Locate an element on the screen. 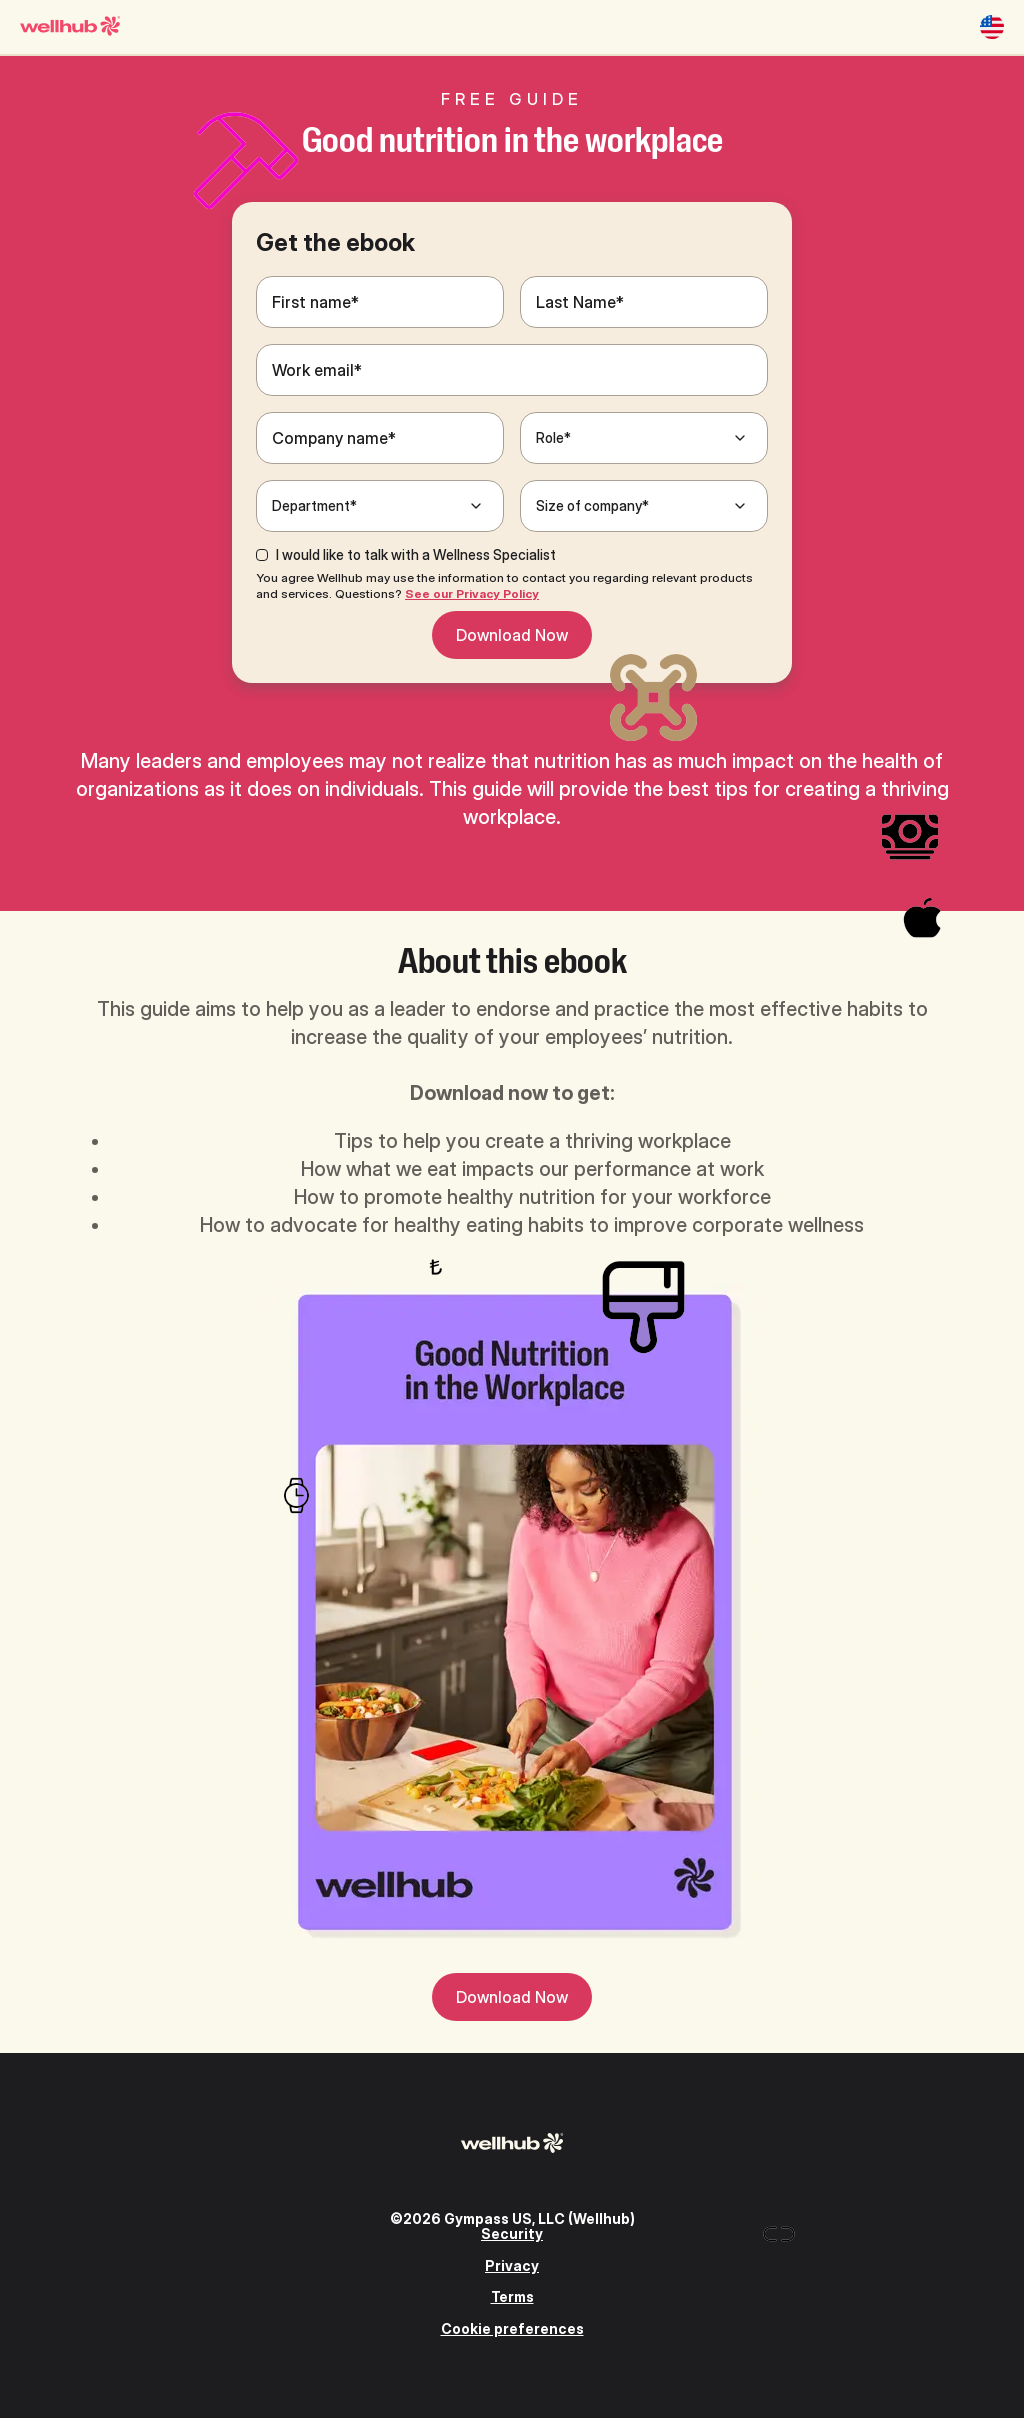 The height and width of the screenshot is (2418, 1024). indicates price or payment in Turkish lira is located at coordinates (435, 1267).